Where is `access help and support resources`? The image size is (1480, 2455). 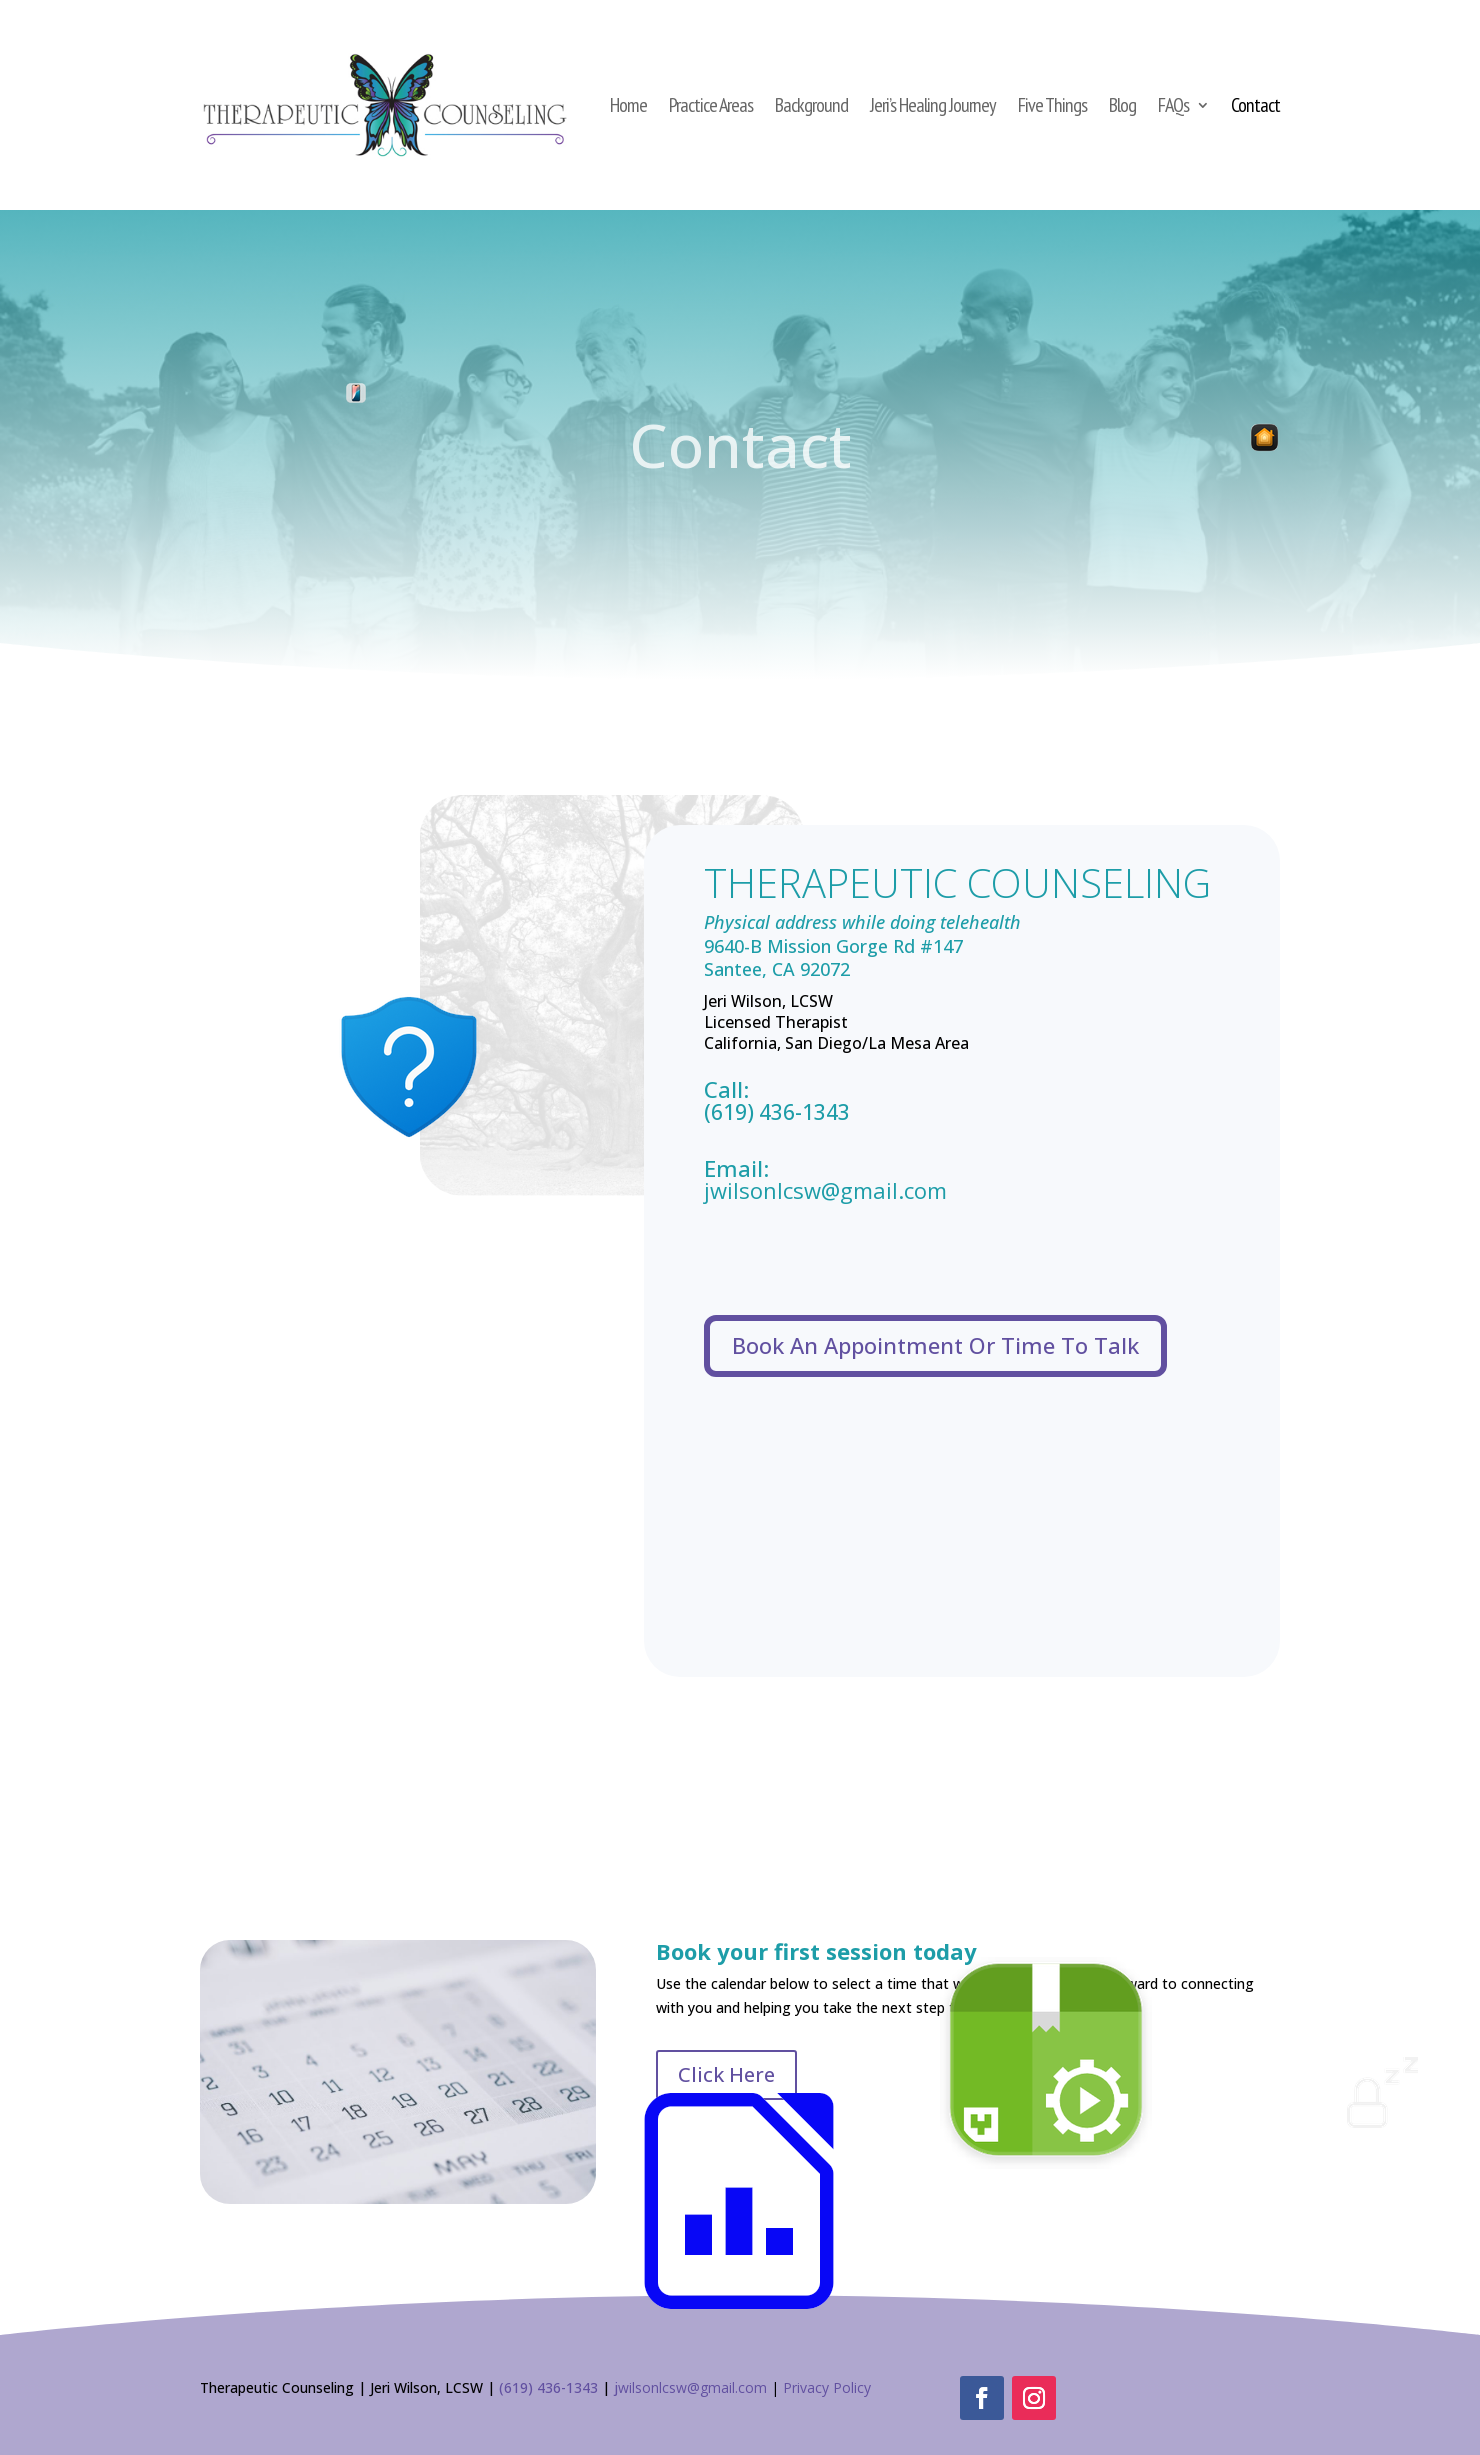 access help and support resources is located at coordinates (409, 1067).